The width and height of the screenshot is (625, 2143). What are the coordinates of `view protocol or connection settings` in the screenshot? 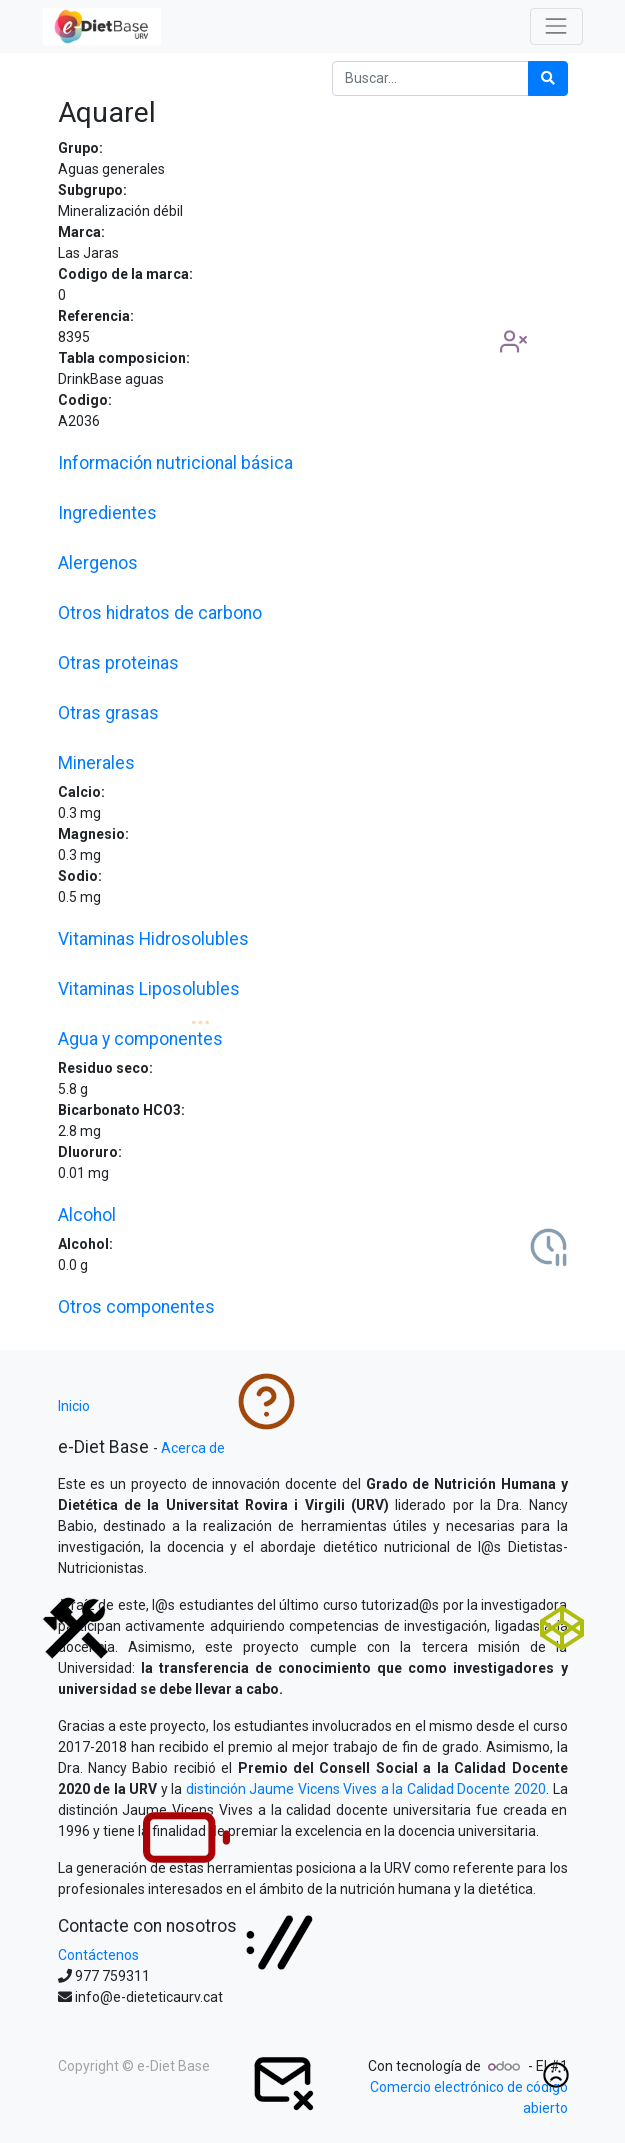 It's located at (277, 1942).